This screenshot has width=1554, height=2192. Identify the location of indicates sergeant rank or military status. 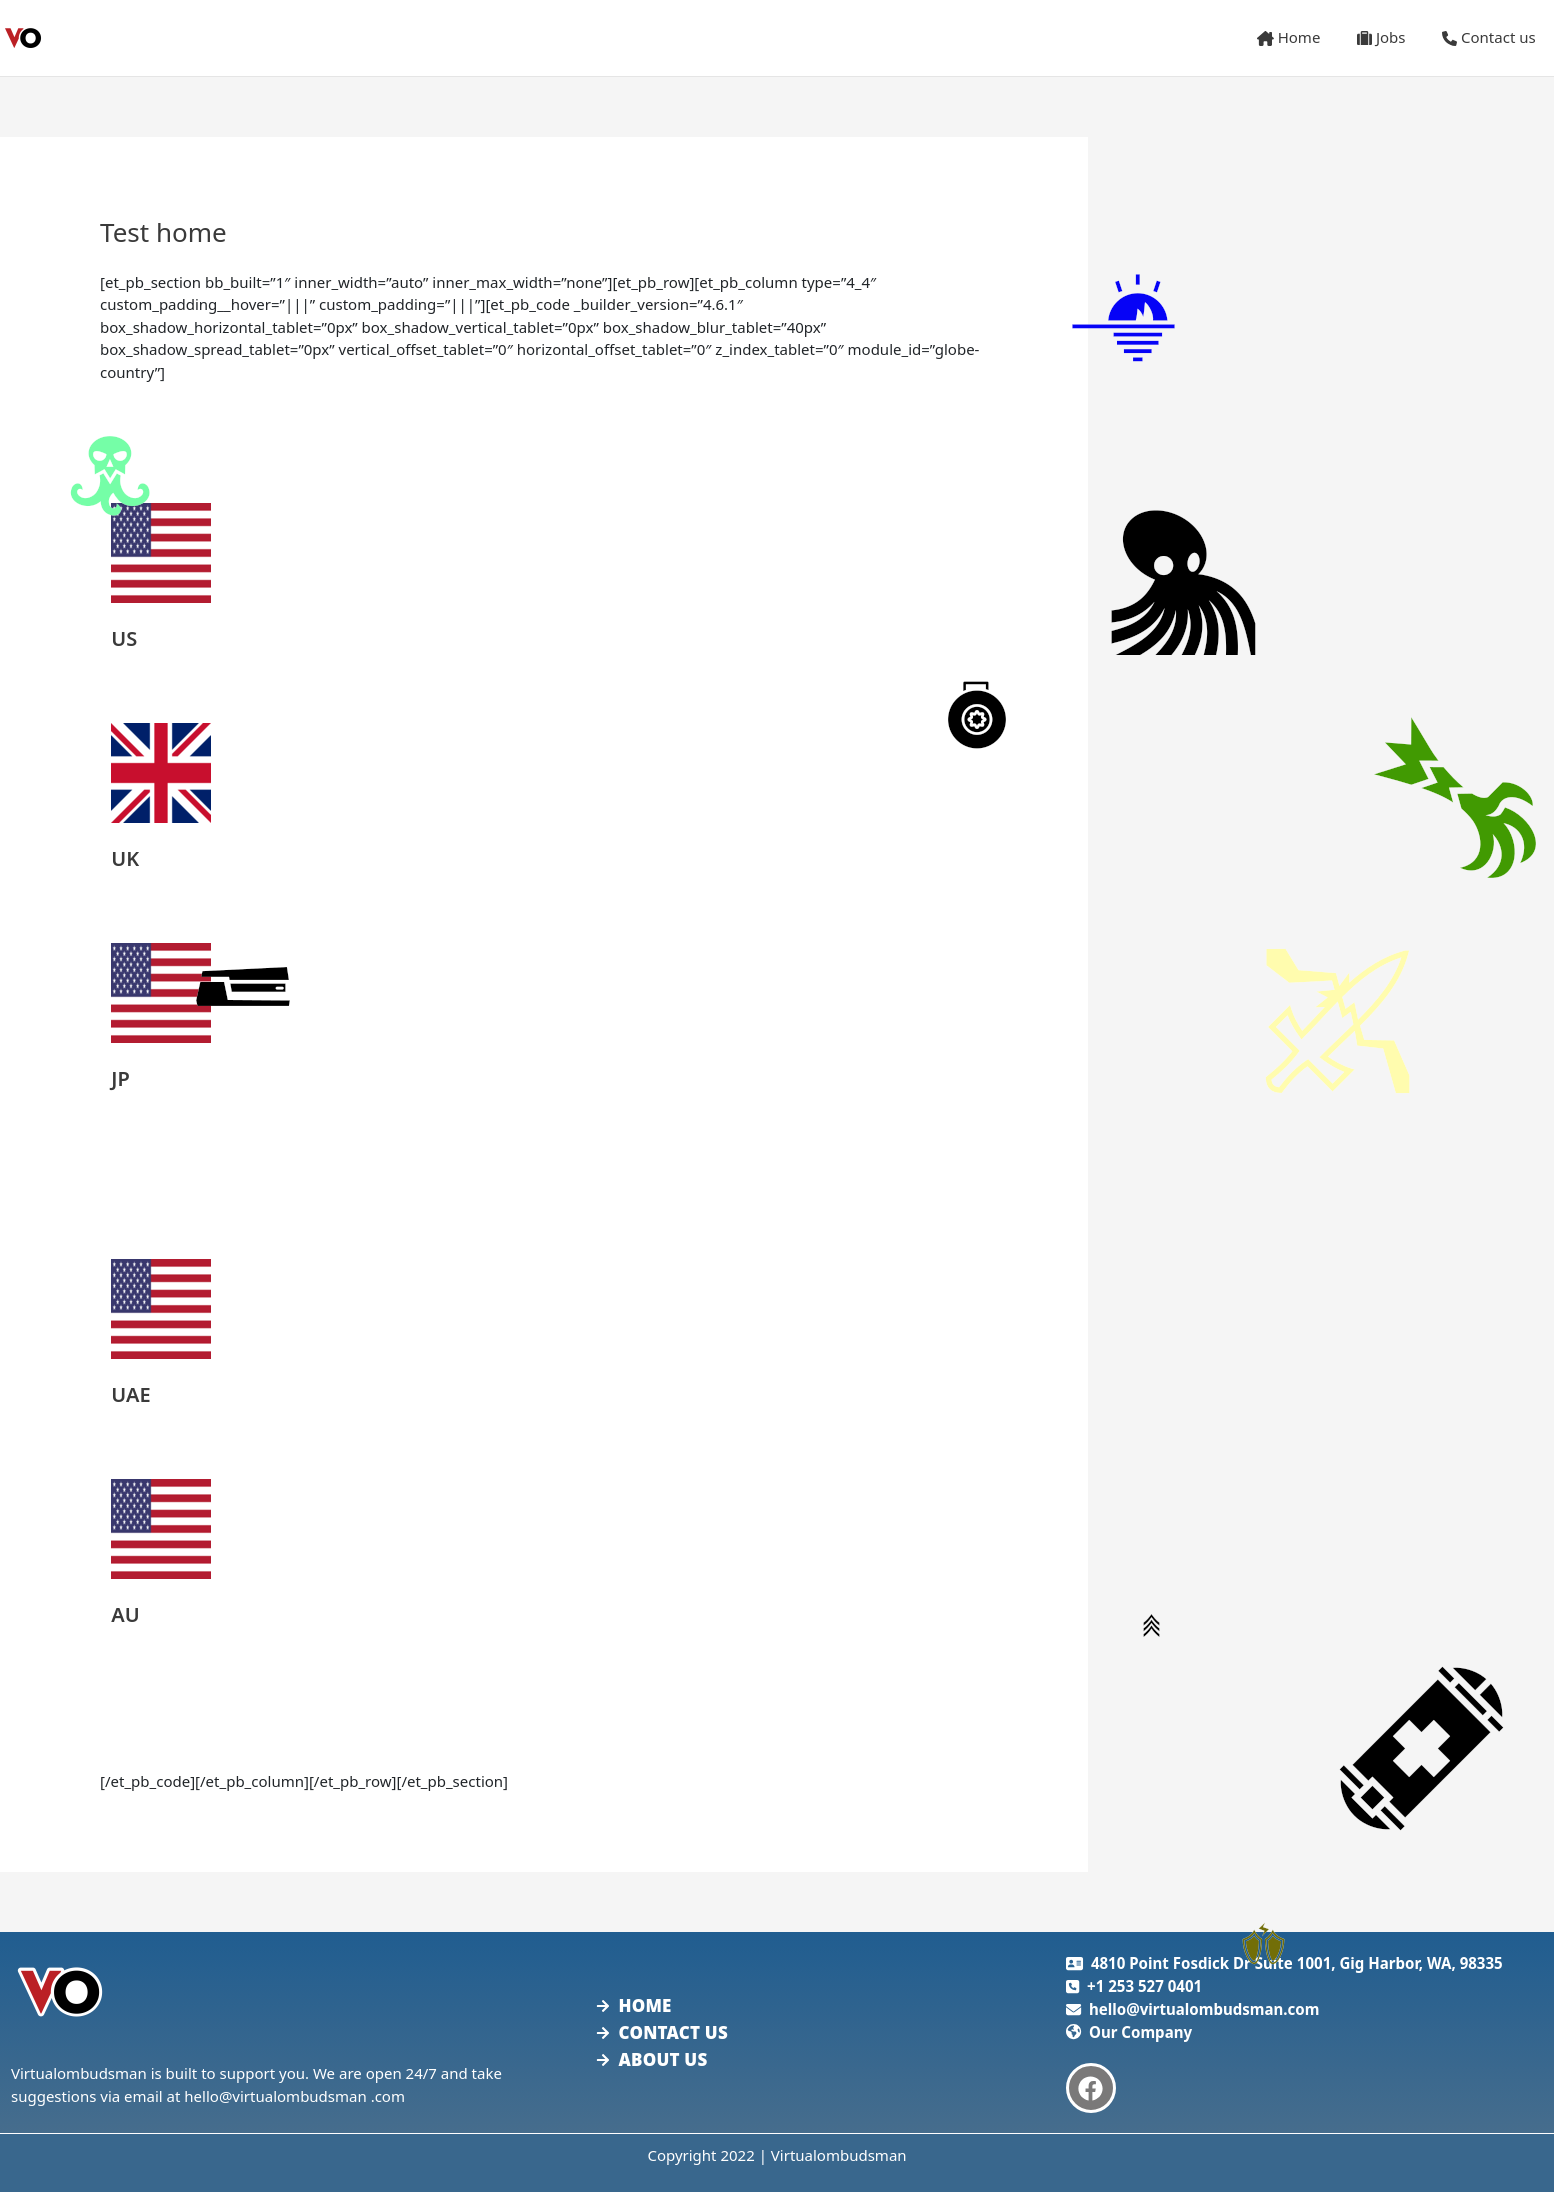
(1151, 1625).